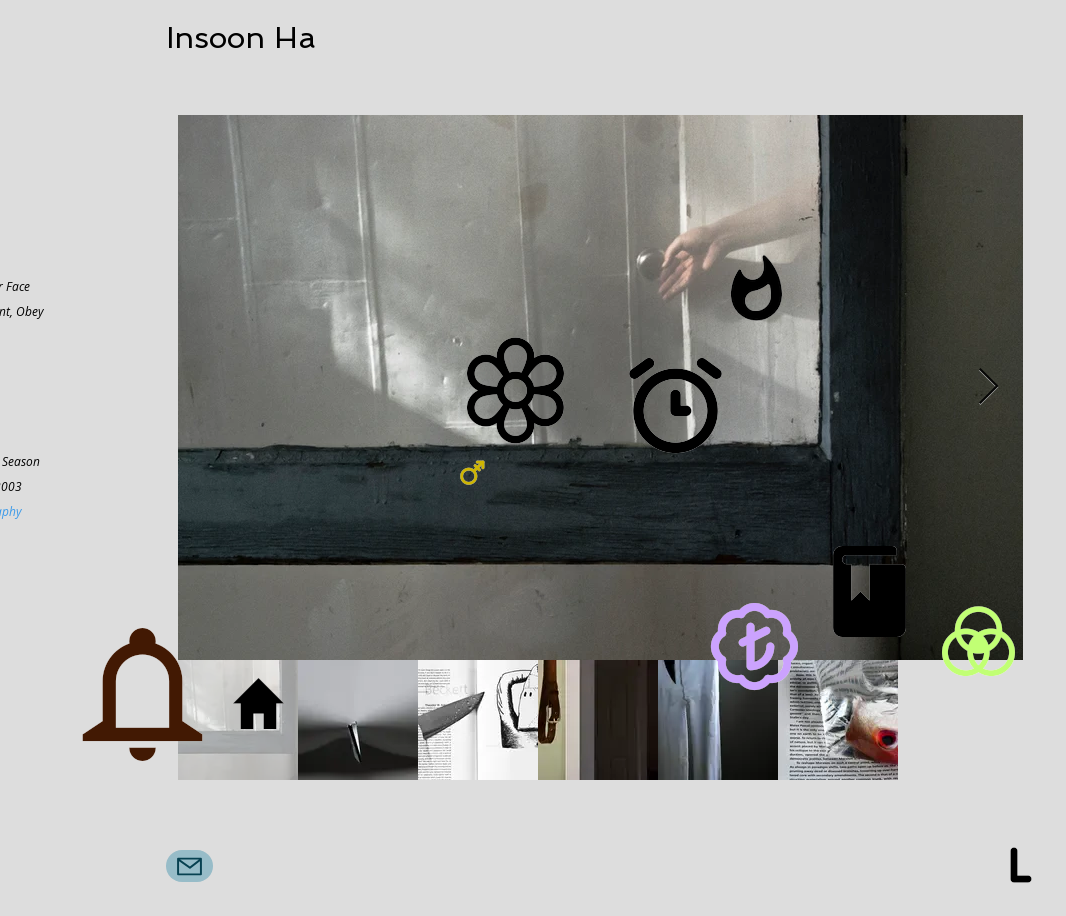  Describe the element at coordinates (756, 288) in the screenshot. I see `view trending or popular content` at that location.